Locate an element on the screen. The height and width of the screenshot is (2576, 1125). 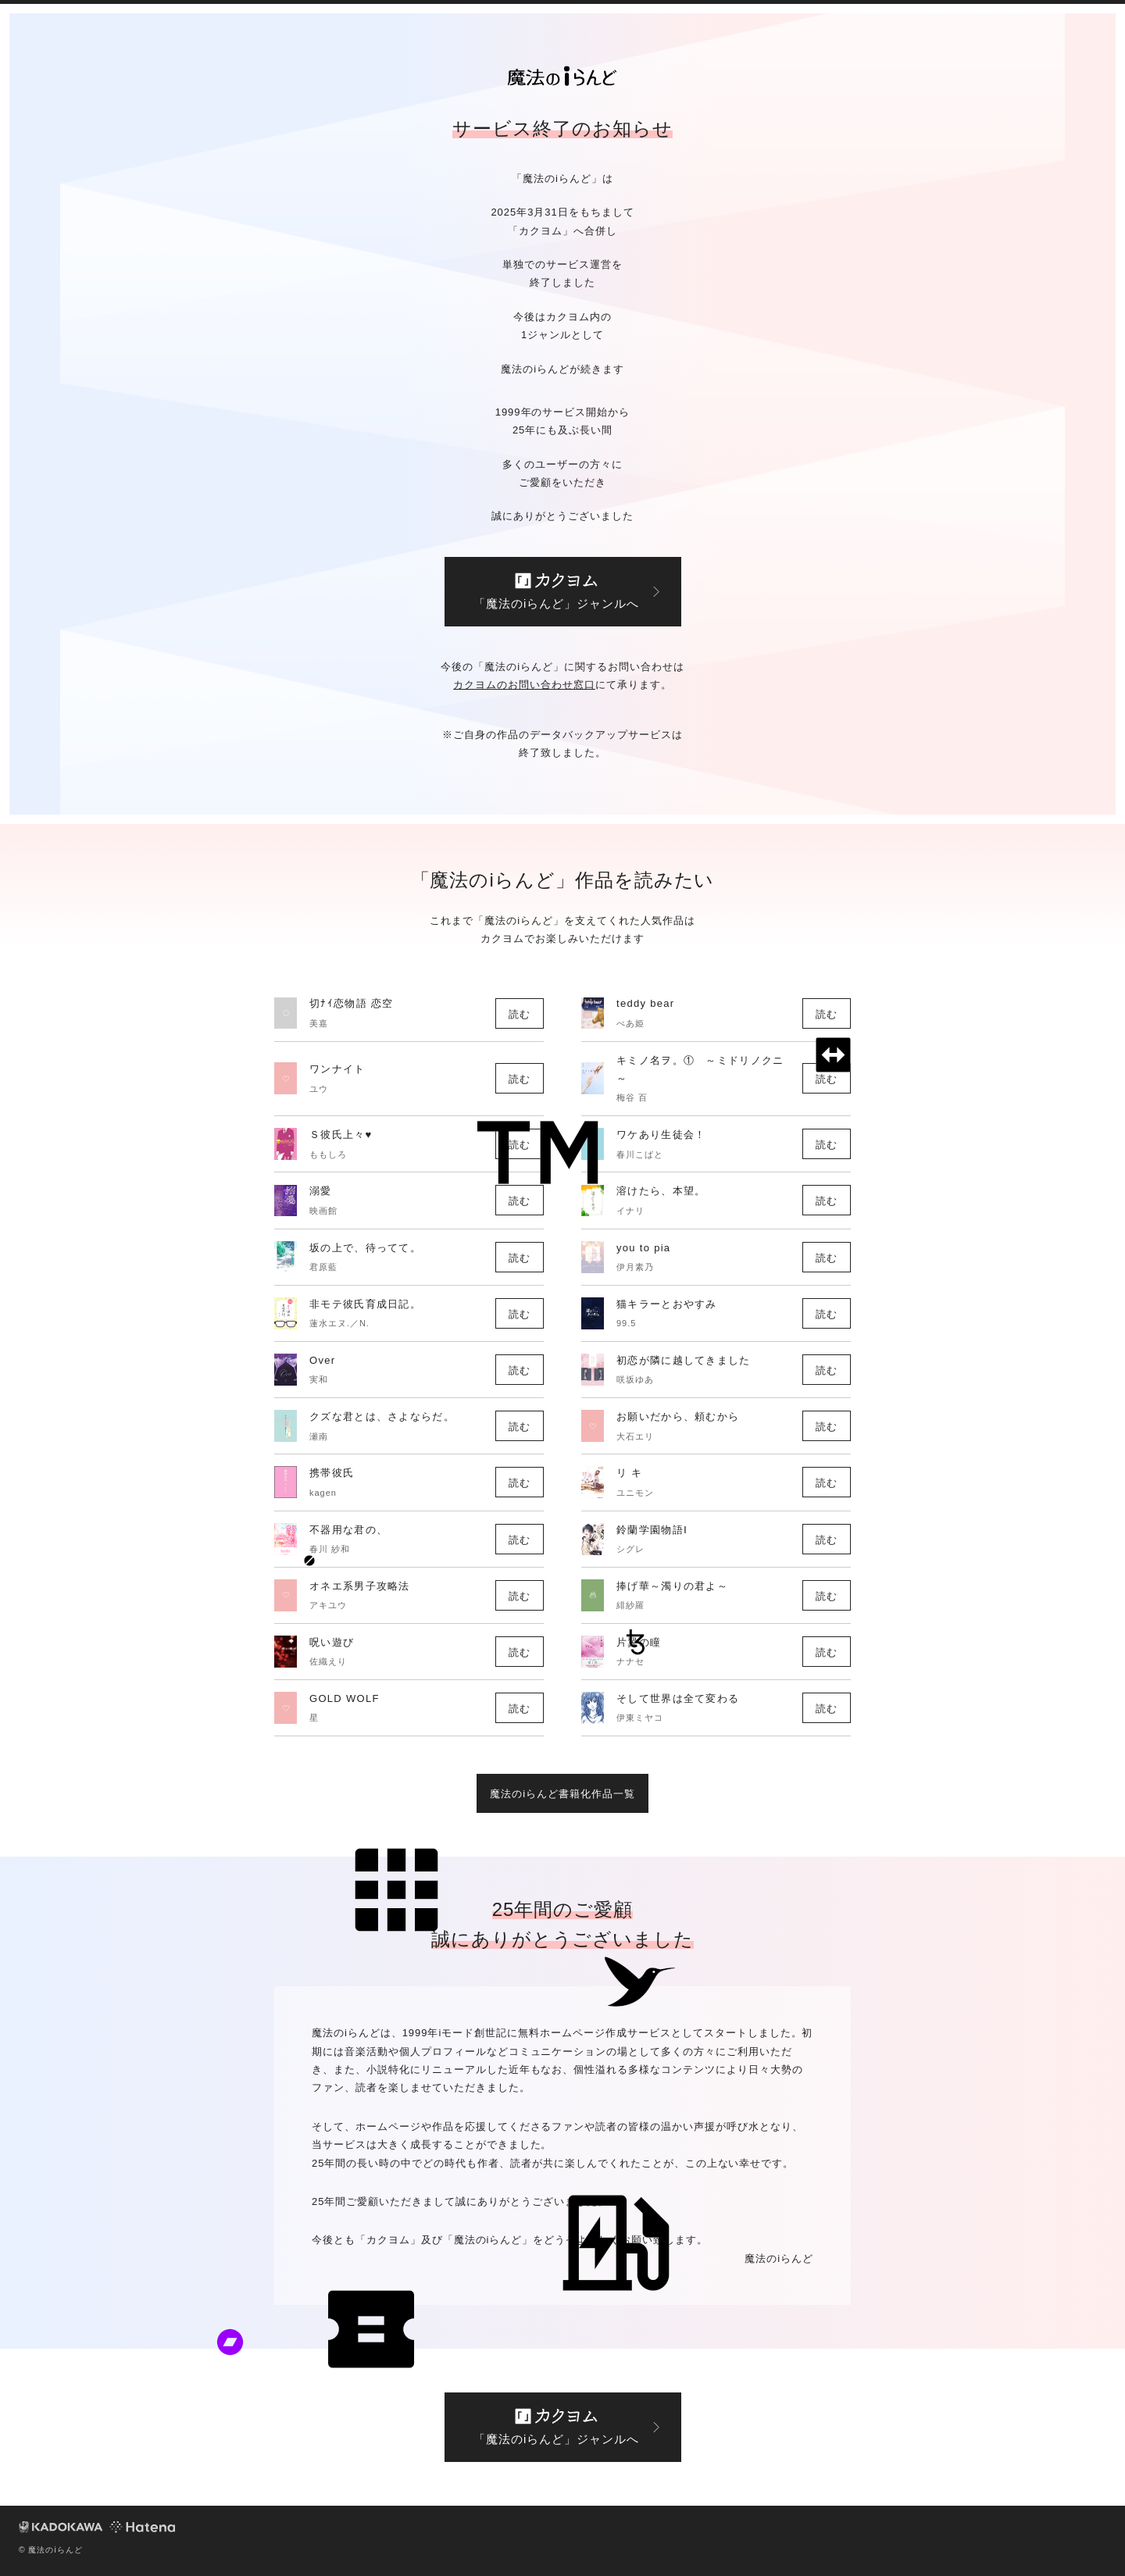
tezos (XTZ) cryptocurrency logo is located at coordinates (635, 1641).